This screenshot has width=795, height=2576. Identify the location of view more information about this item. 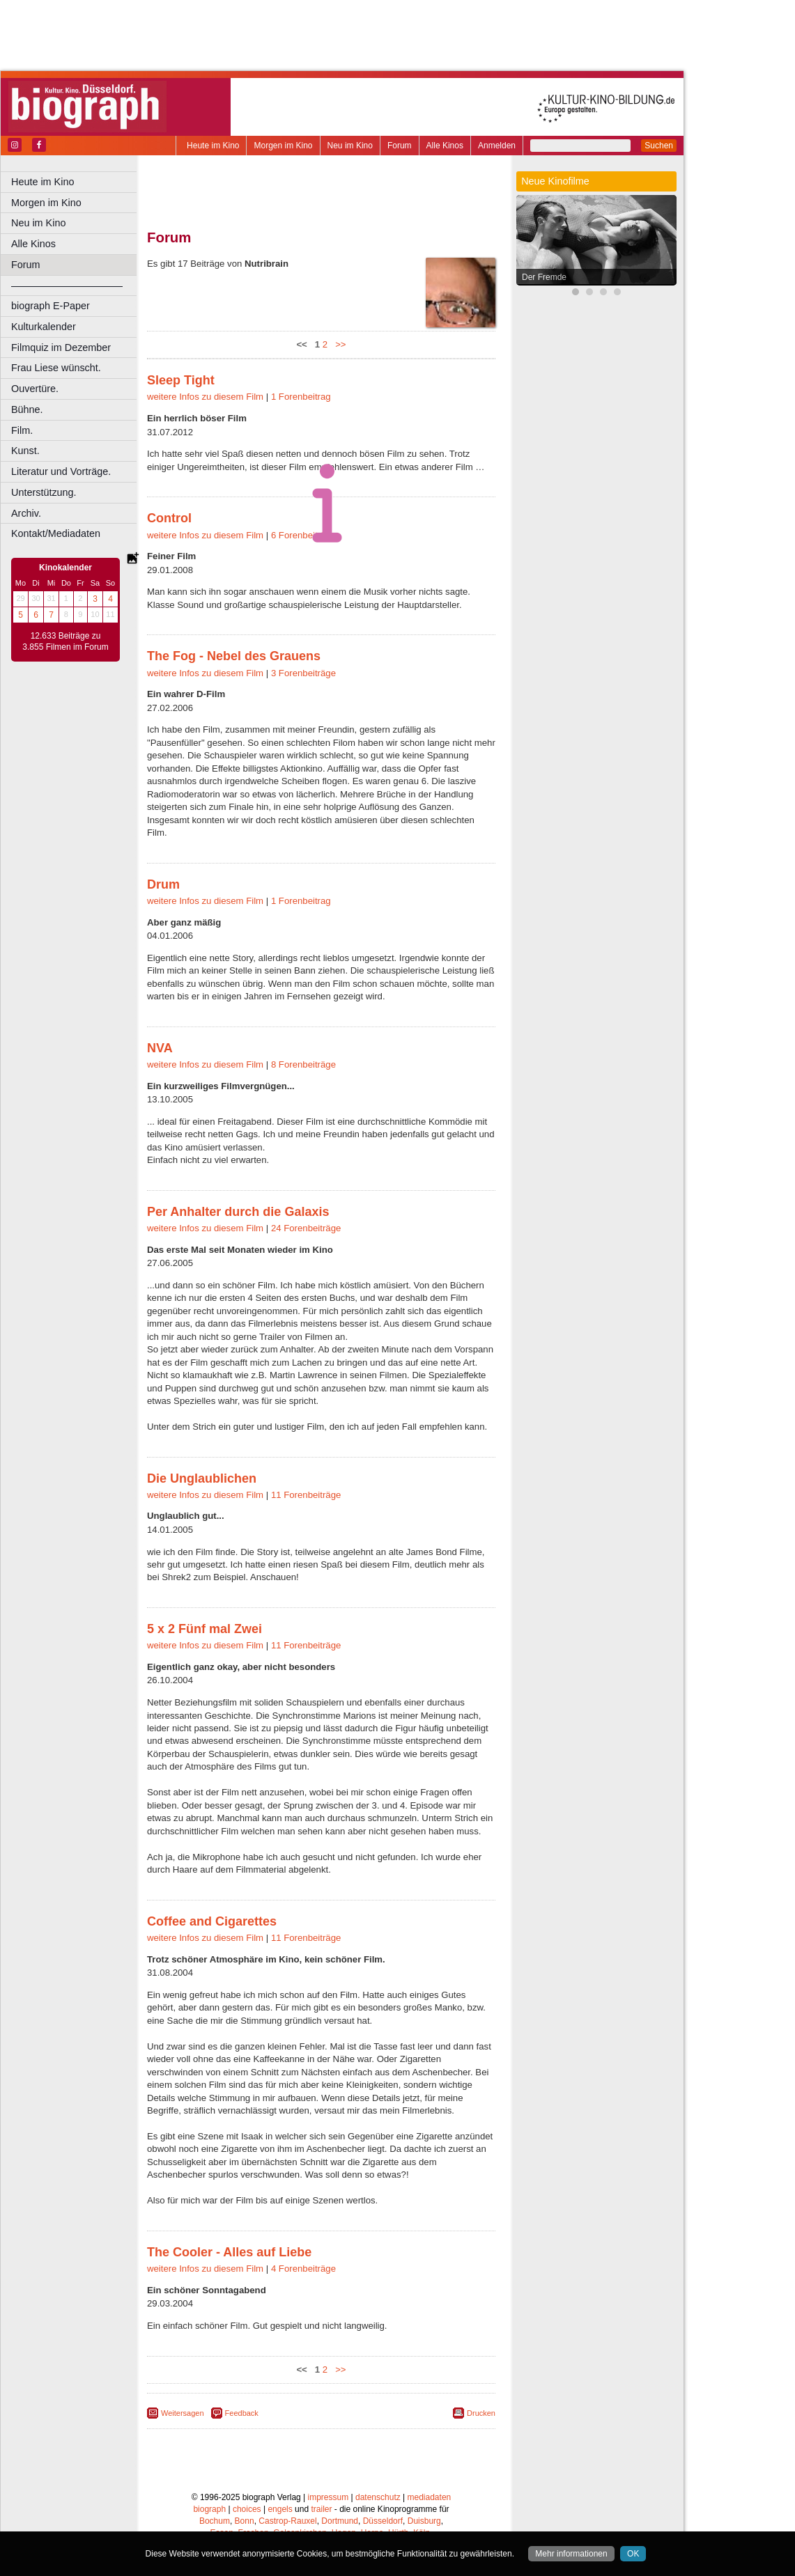
(327, 503).